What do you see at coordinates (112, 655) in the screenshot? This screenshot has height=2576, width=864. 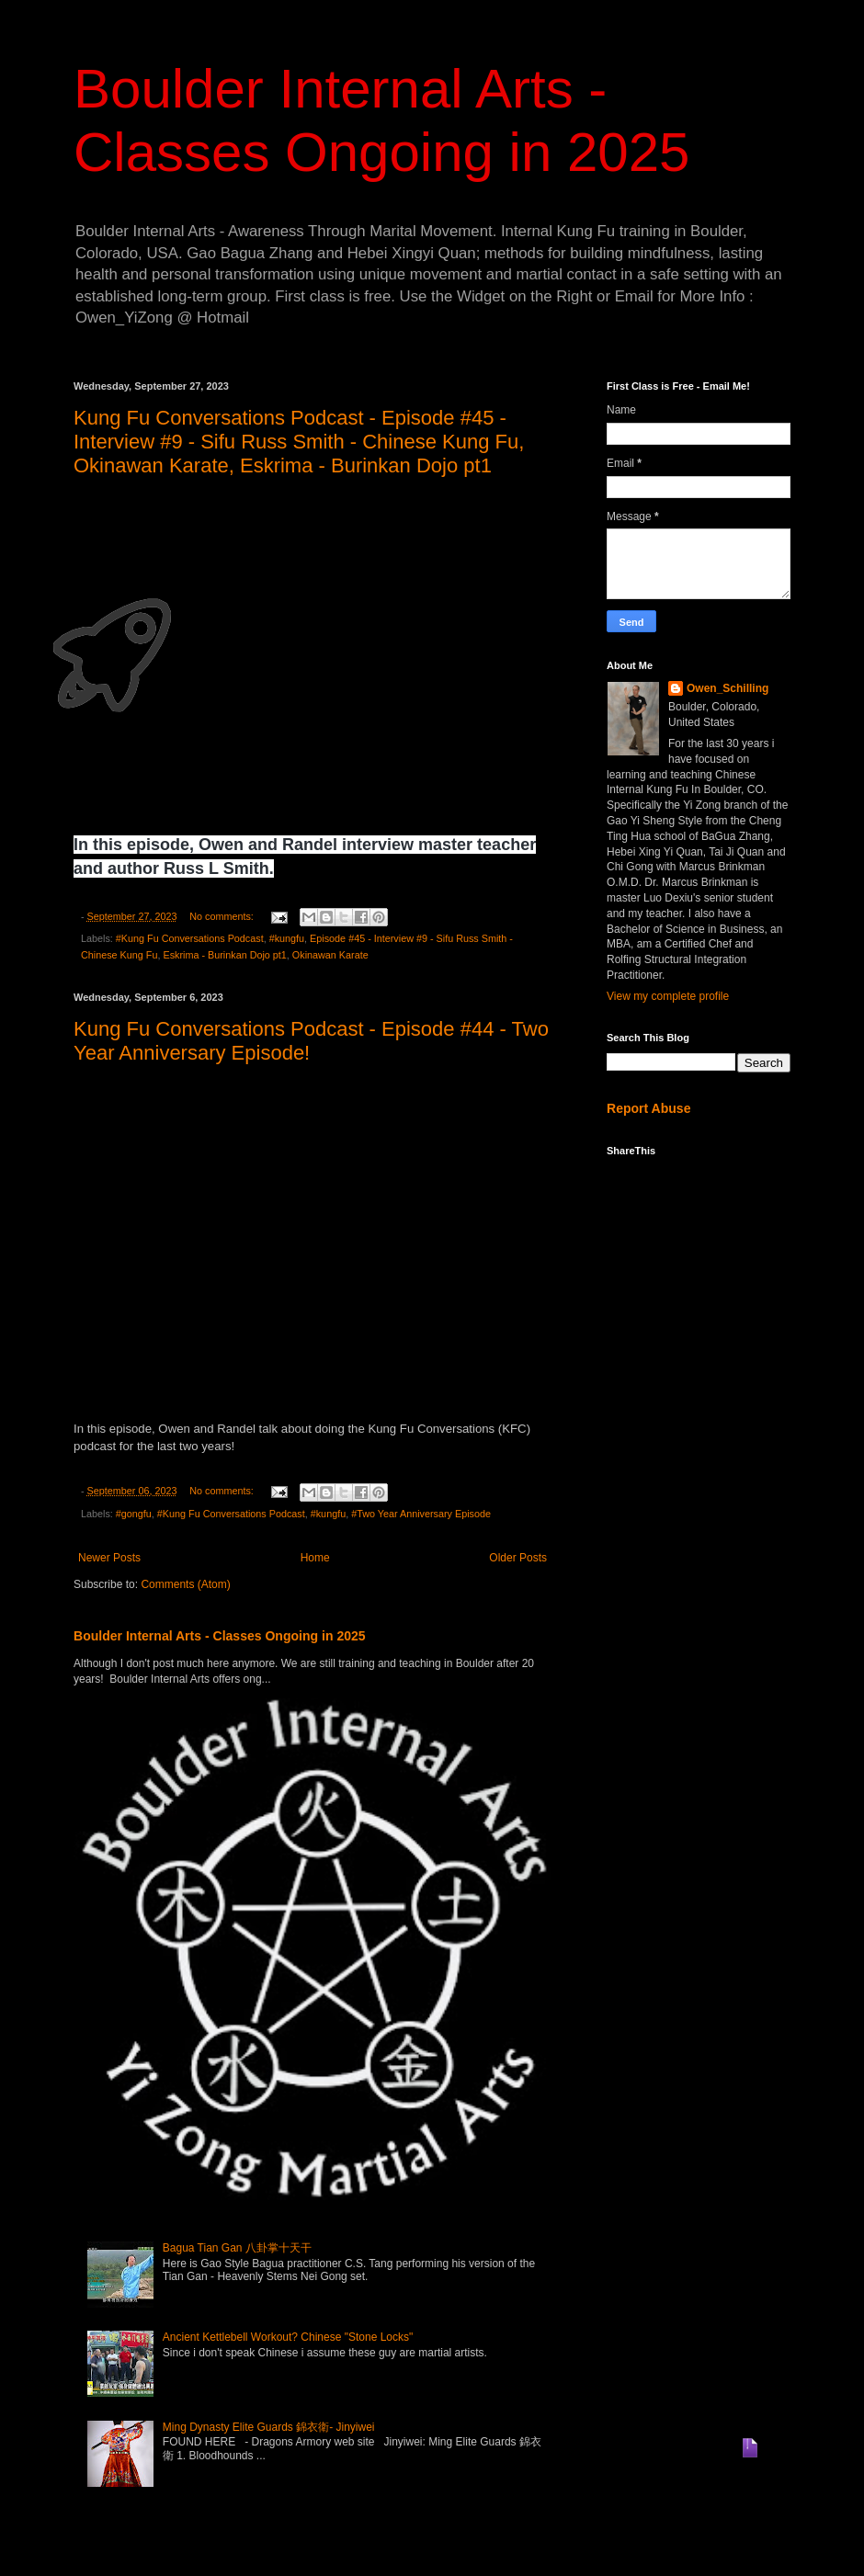 I see `launch applications or open app drawer` at bounding box center [112, 655].